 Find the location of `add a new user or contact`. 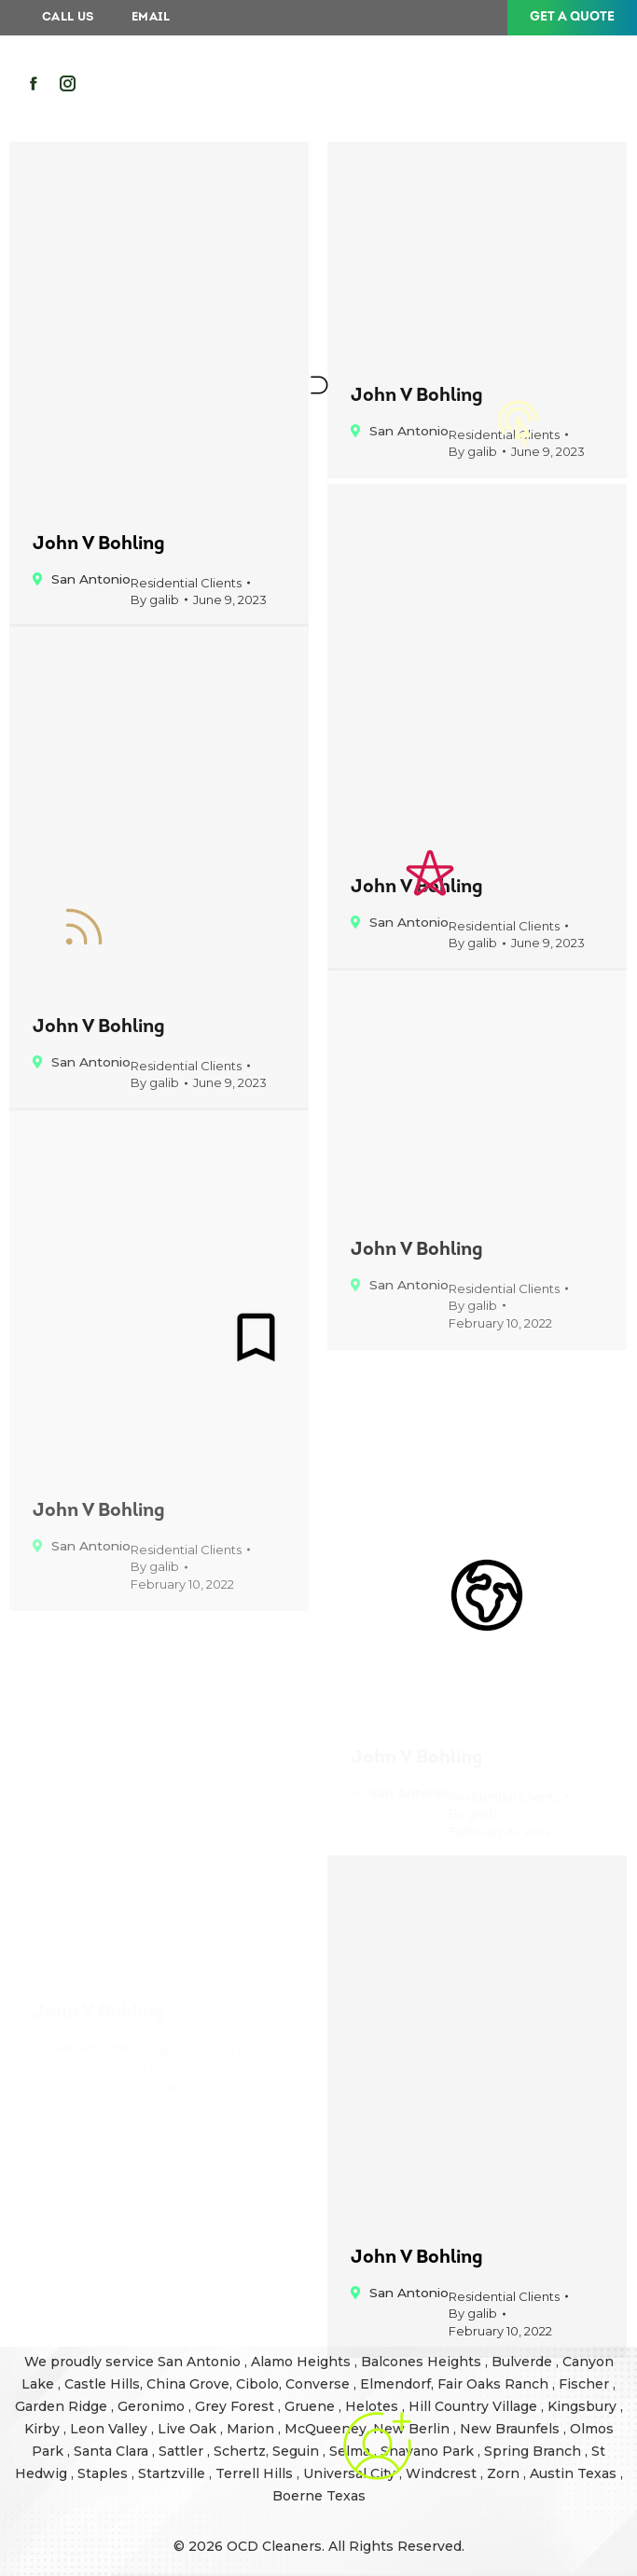

add a new user or contact is located at coordinates (377, 2445).